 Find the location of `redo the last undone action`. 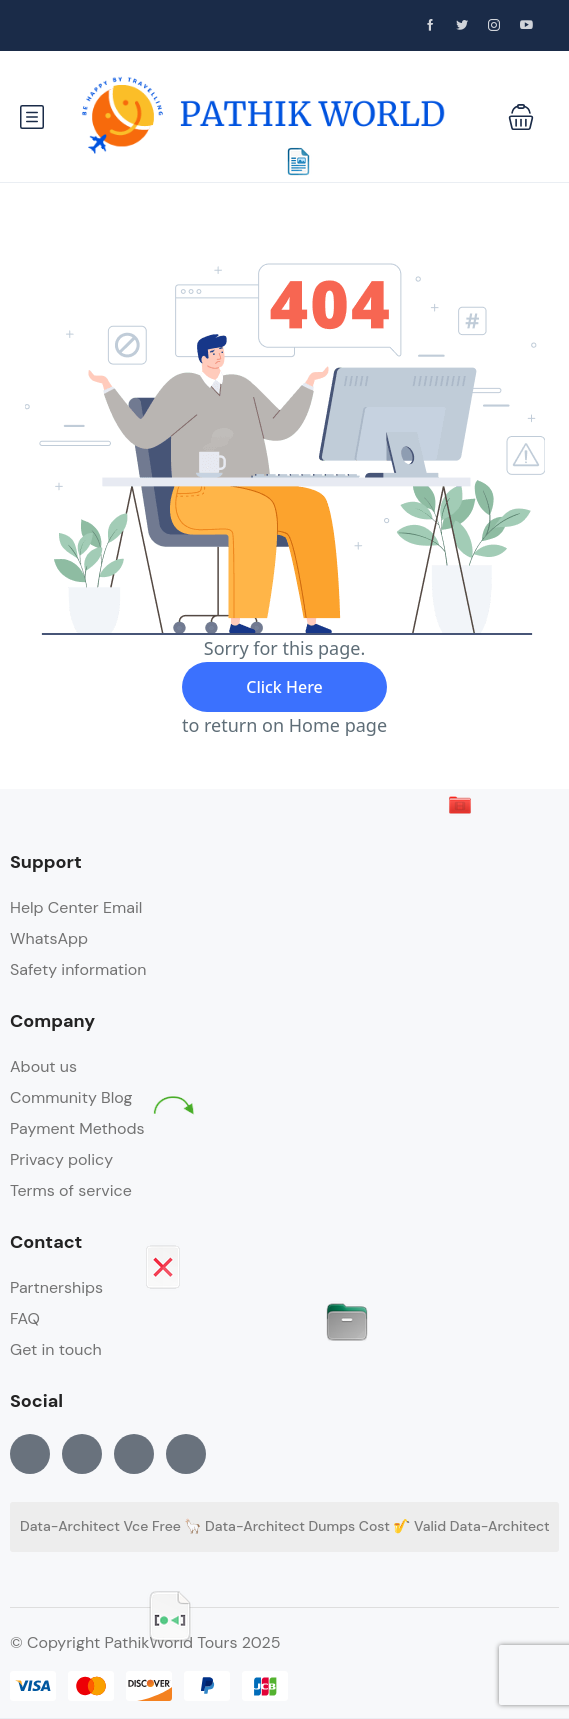

redo the last undone action is located at coordinates (174, 1105).